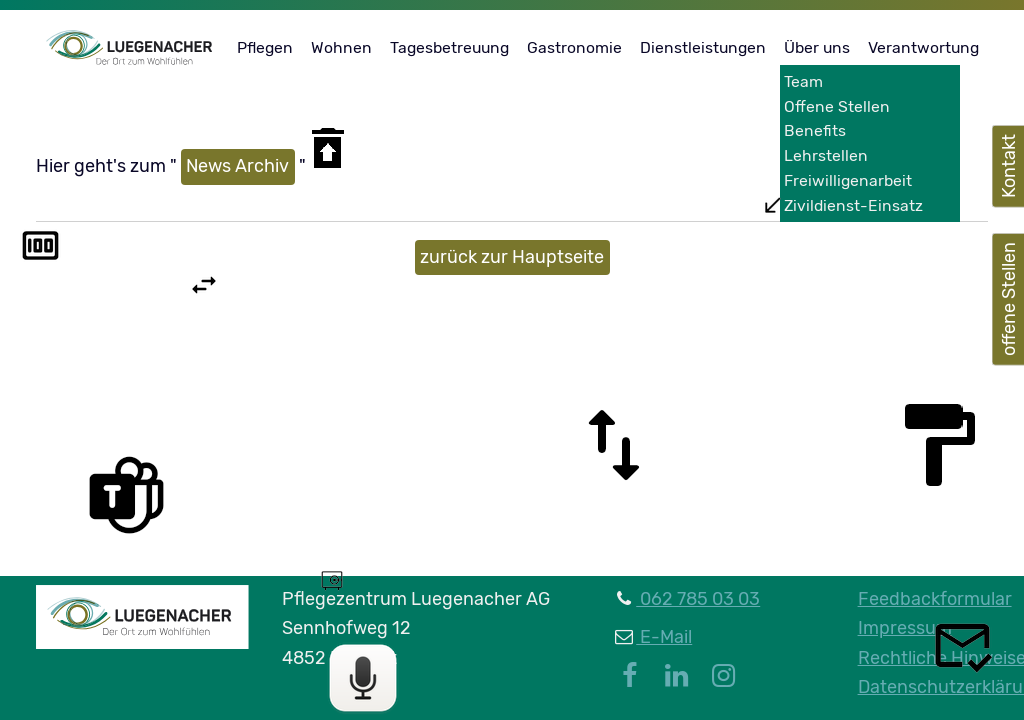  What do you see at coordinates (328, 148) in the screenshot?
I see `restore a deleted item from trash` at bounding box center [328, 148].